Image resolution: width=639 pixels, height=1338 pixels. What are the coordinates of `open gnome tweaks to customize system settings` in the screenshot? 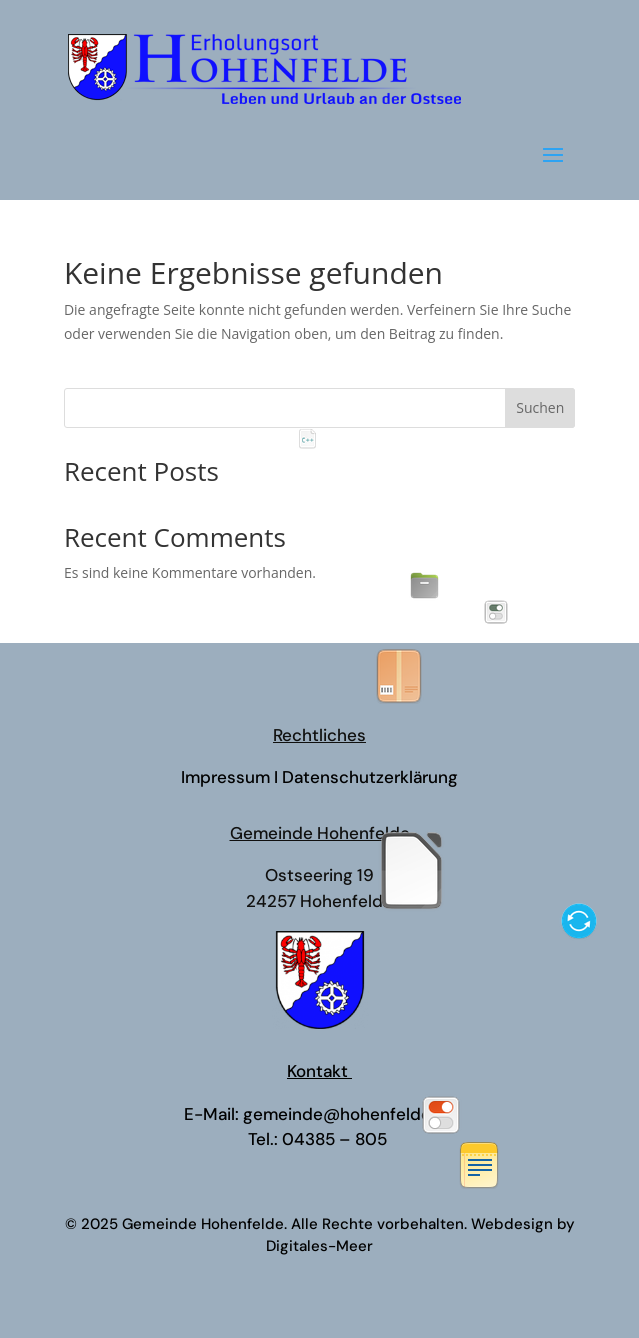 It's located at (441, 1115).